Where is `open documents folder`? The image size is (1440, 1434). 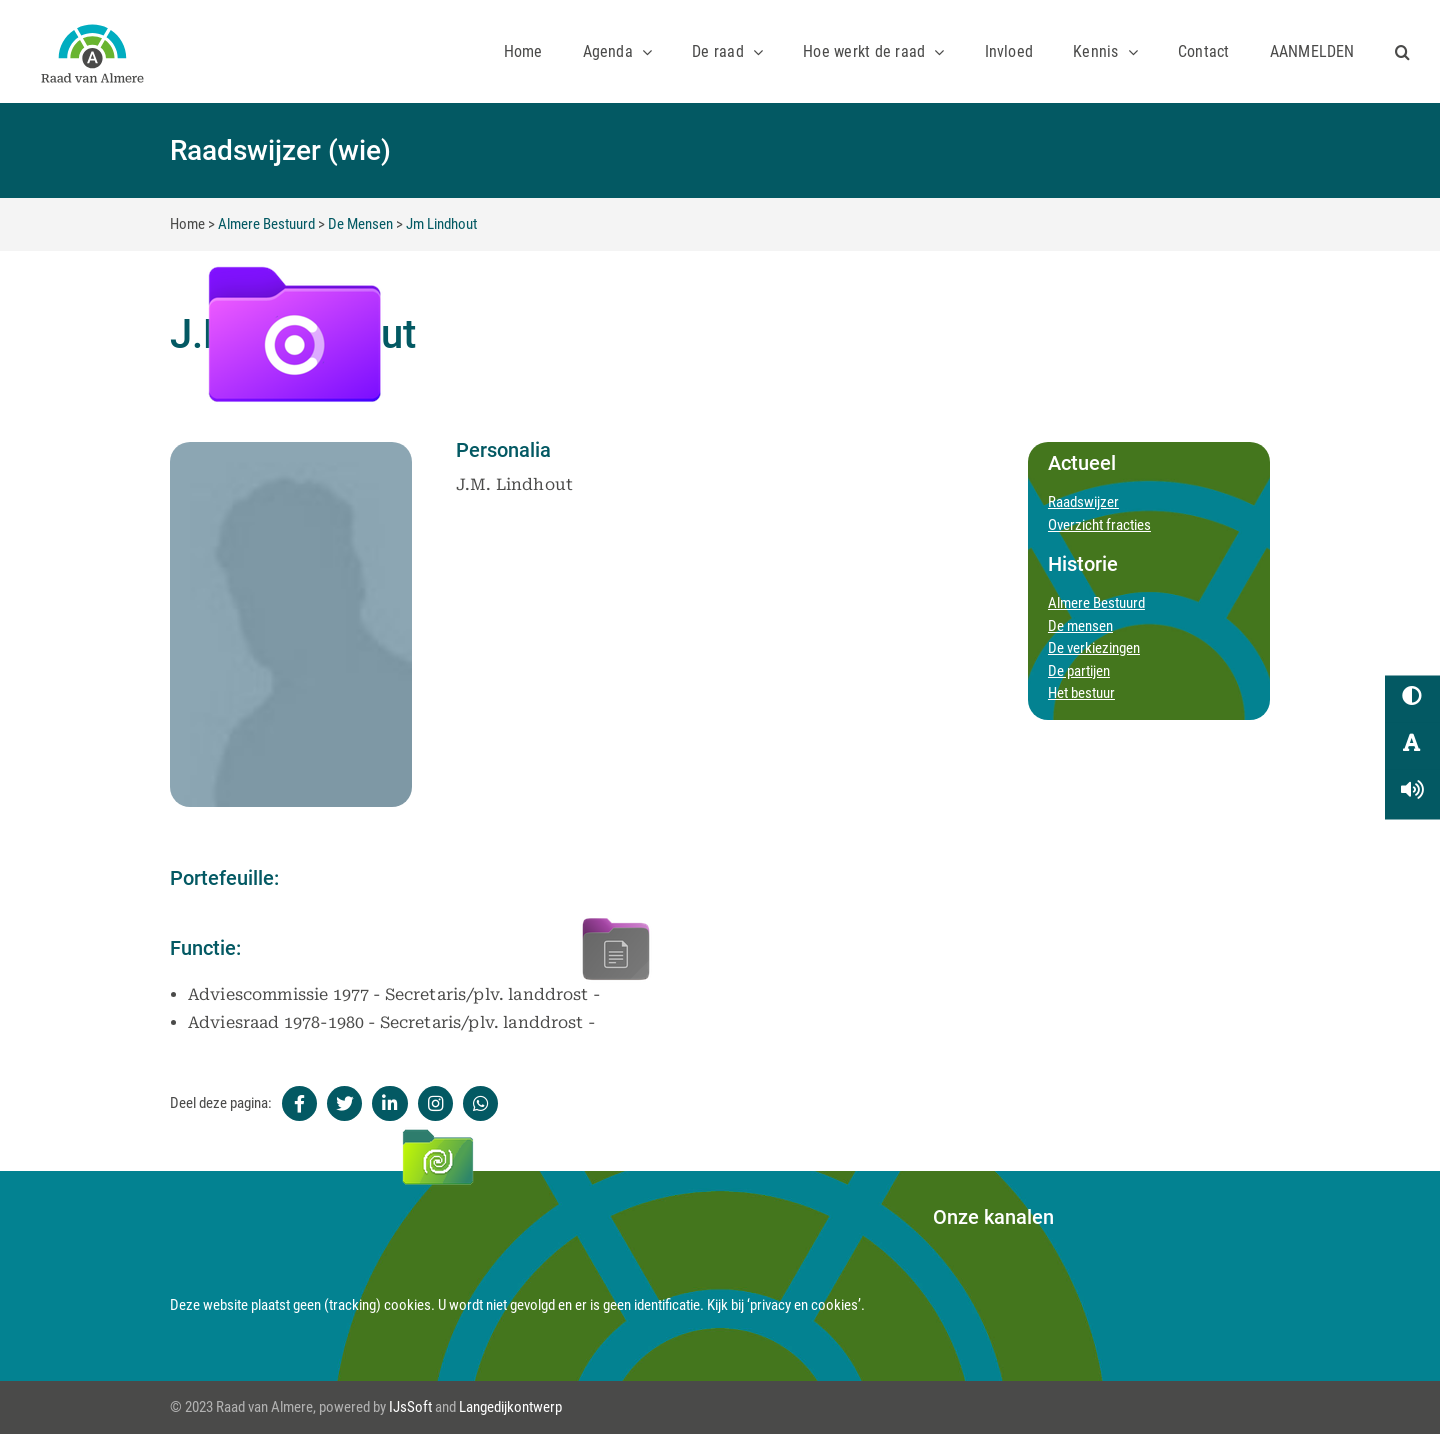
open documents folder is located at coordinates (616, 949).